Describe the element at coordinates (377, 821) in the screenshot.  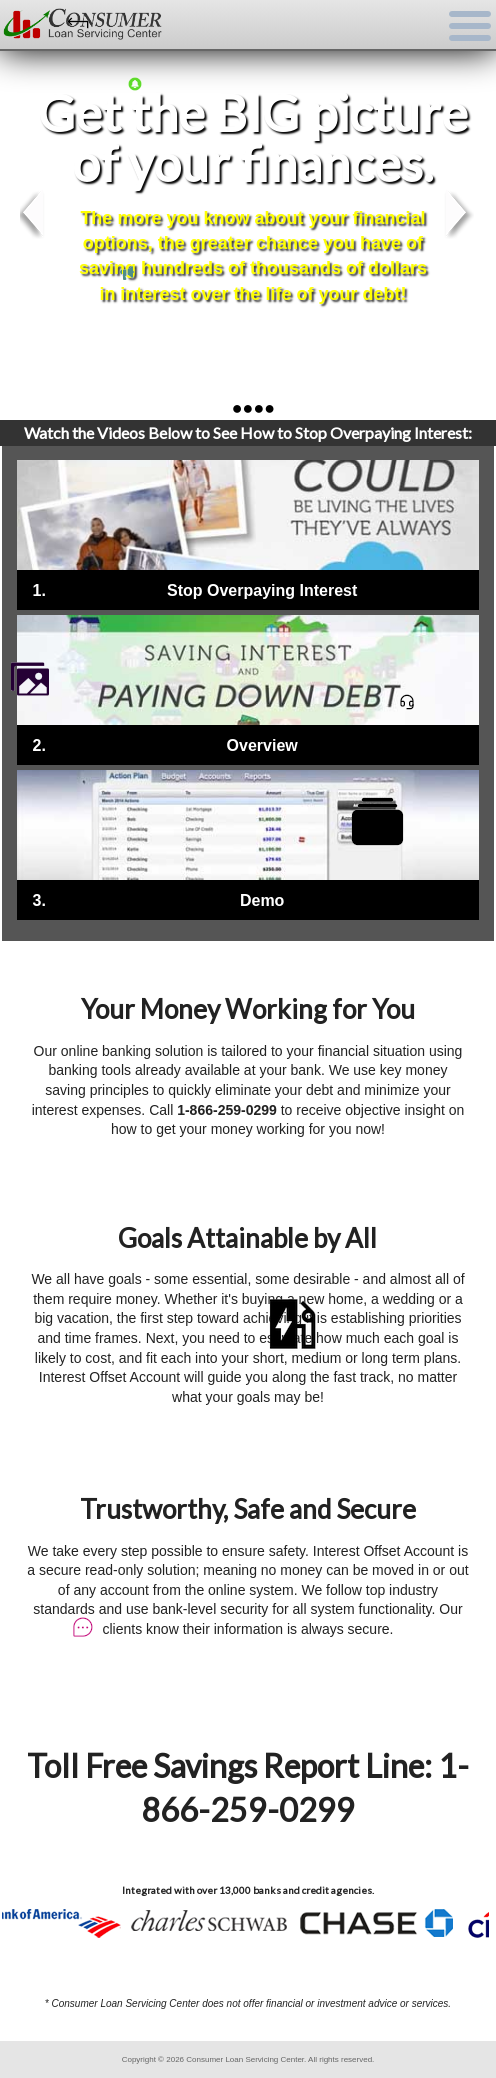
I see `view photo albums` at that location.